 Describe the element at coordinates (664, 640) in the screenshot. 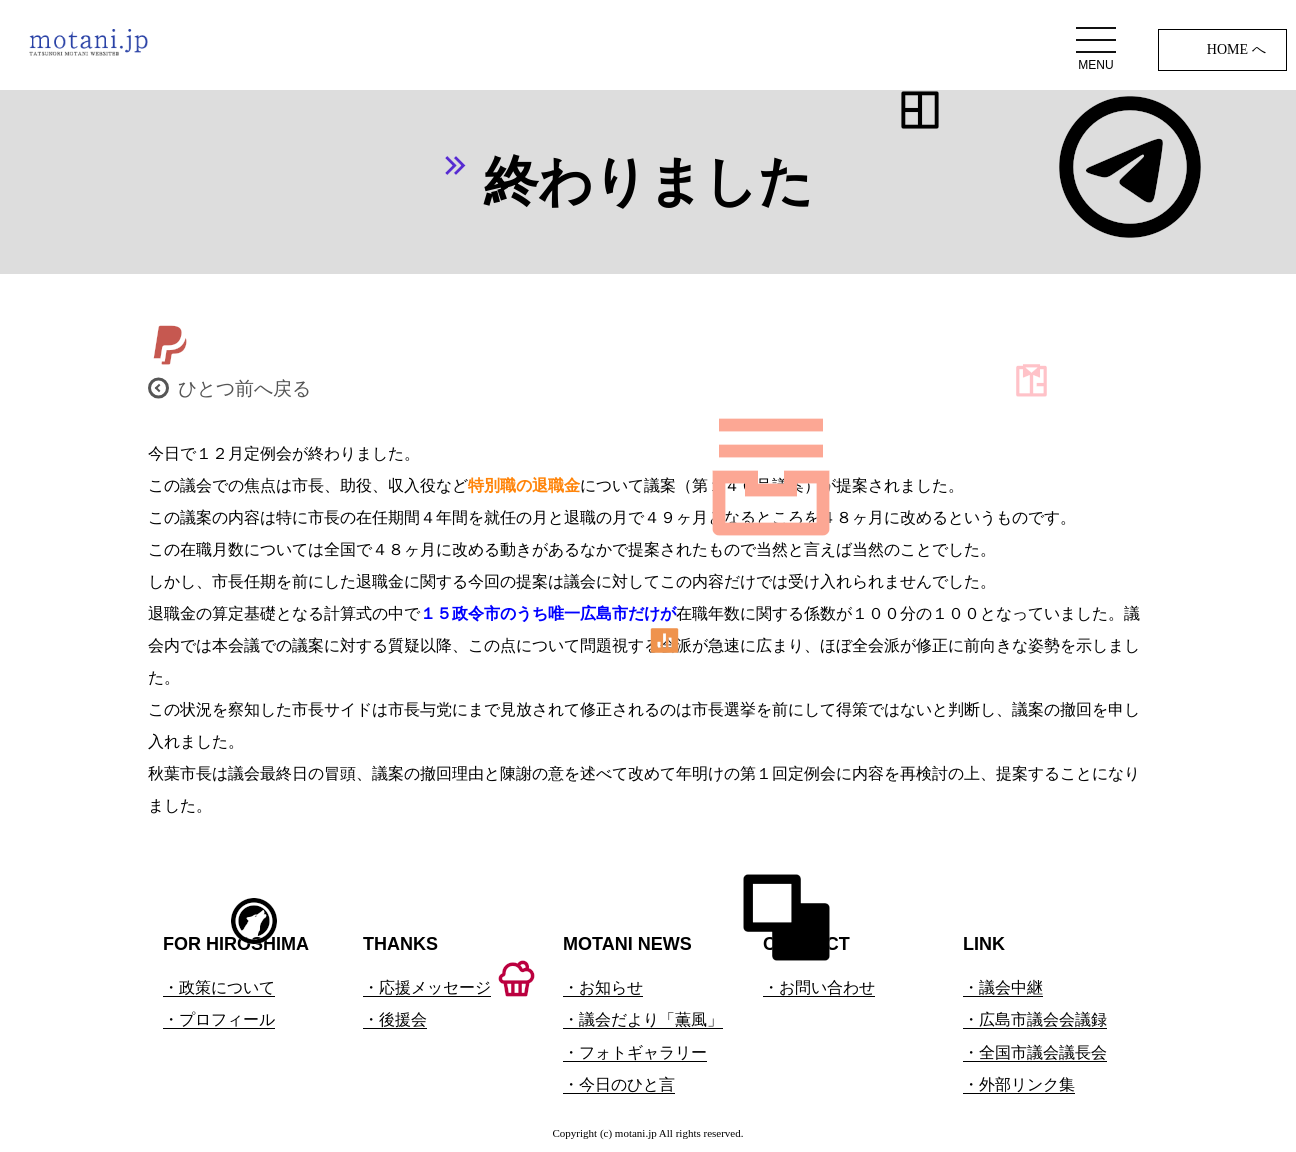

I see `view analytics dashboard` at that location.